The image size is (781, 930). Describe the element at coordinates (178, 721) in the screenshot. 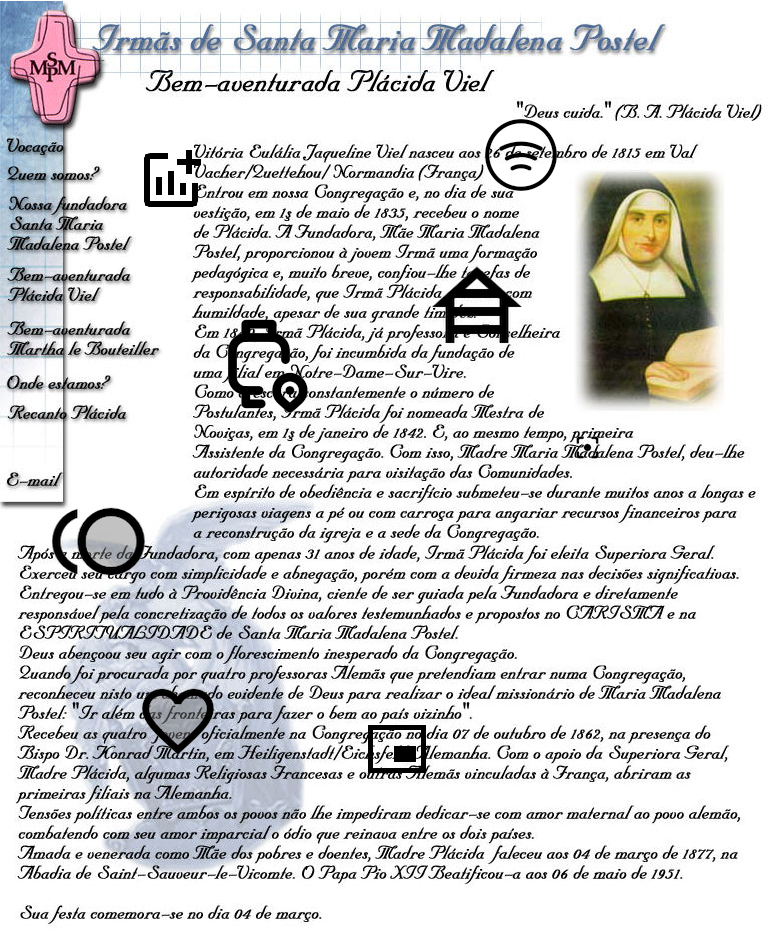

I see `add to favorites` at that location.